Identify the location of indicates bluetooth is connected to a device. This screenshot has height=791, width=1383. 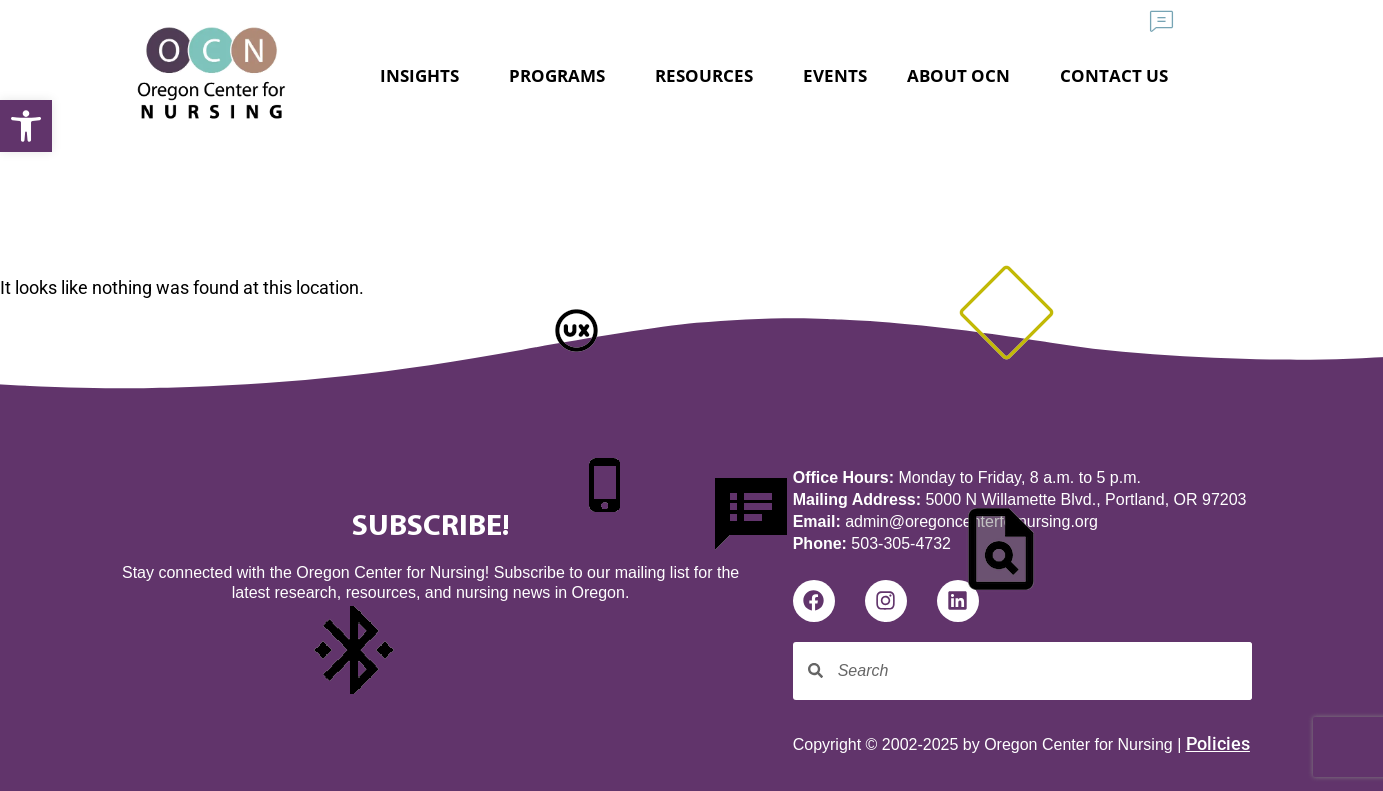
(354, 650).